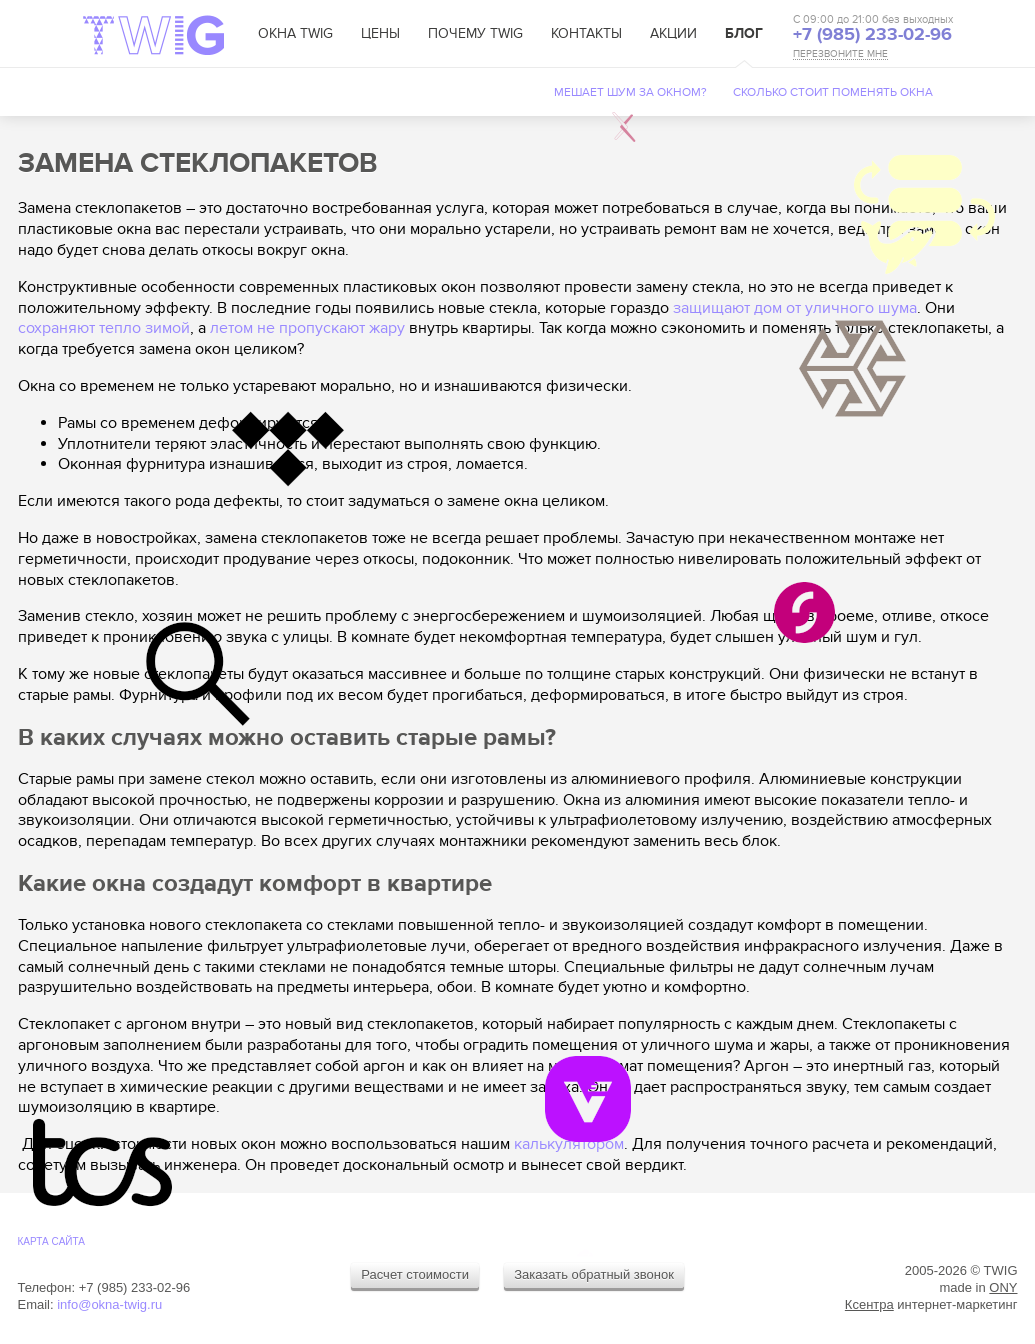 The width and height of the screenshot is (1035, 1344). Describe the element at coordinates (924, 214) in the screenshot. I see `apache dolphinscheduler logo` at that location.